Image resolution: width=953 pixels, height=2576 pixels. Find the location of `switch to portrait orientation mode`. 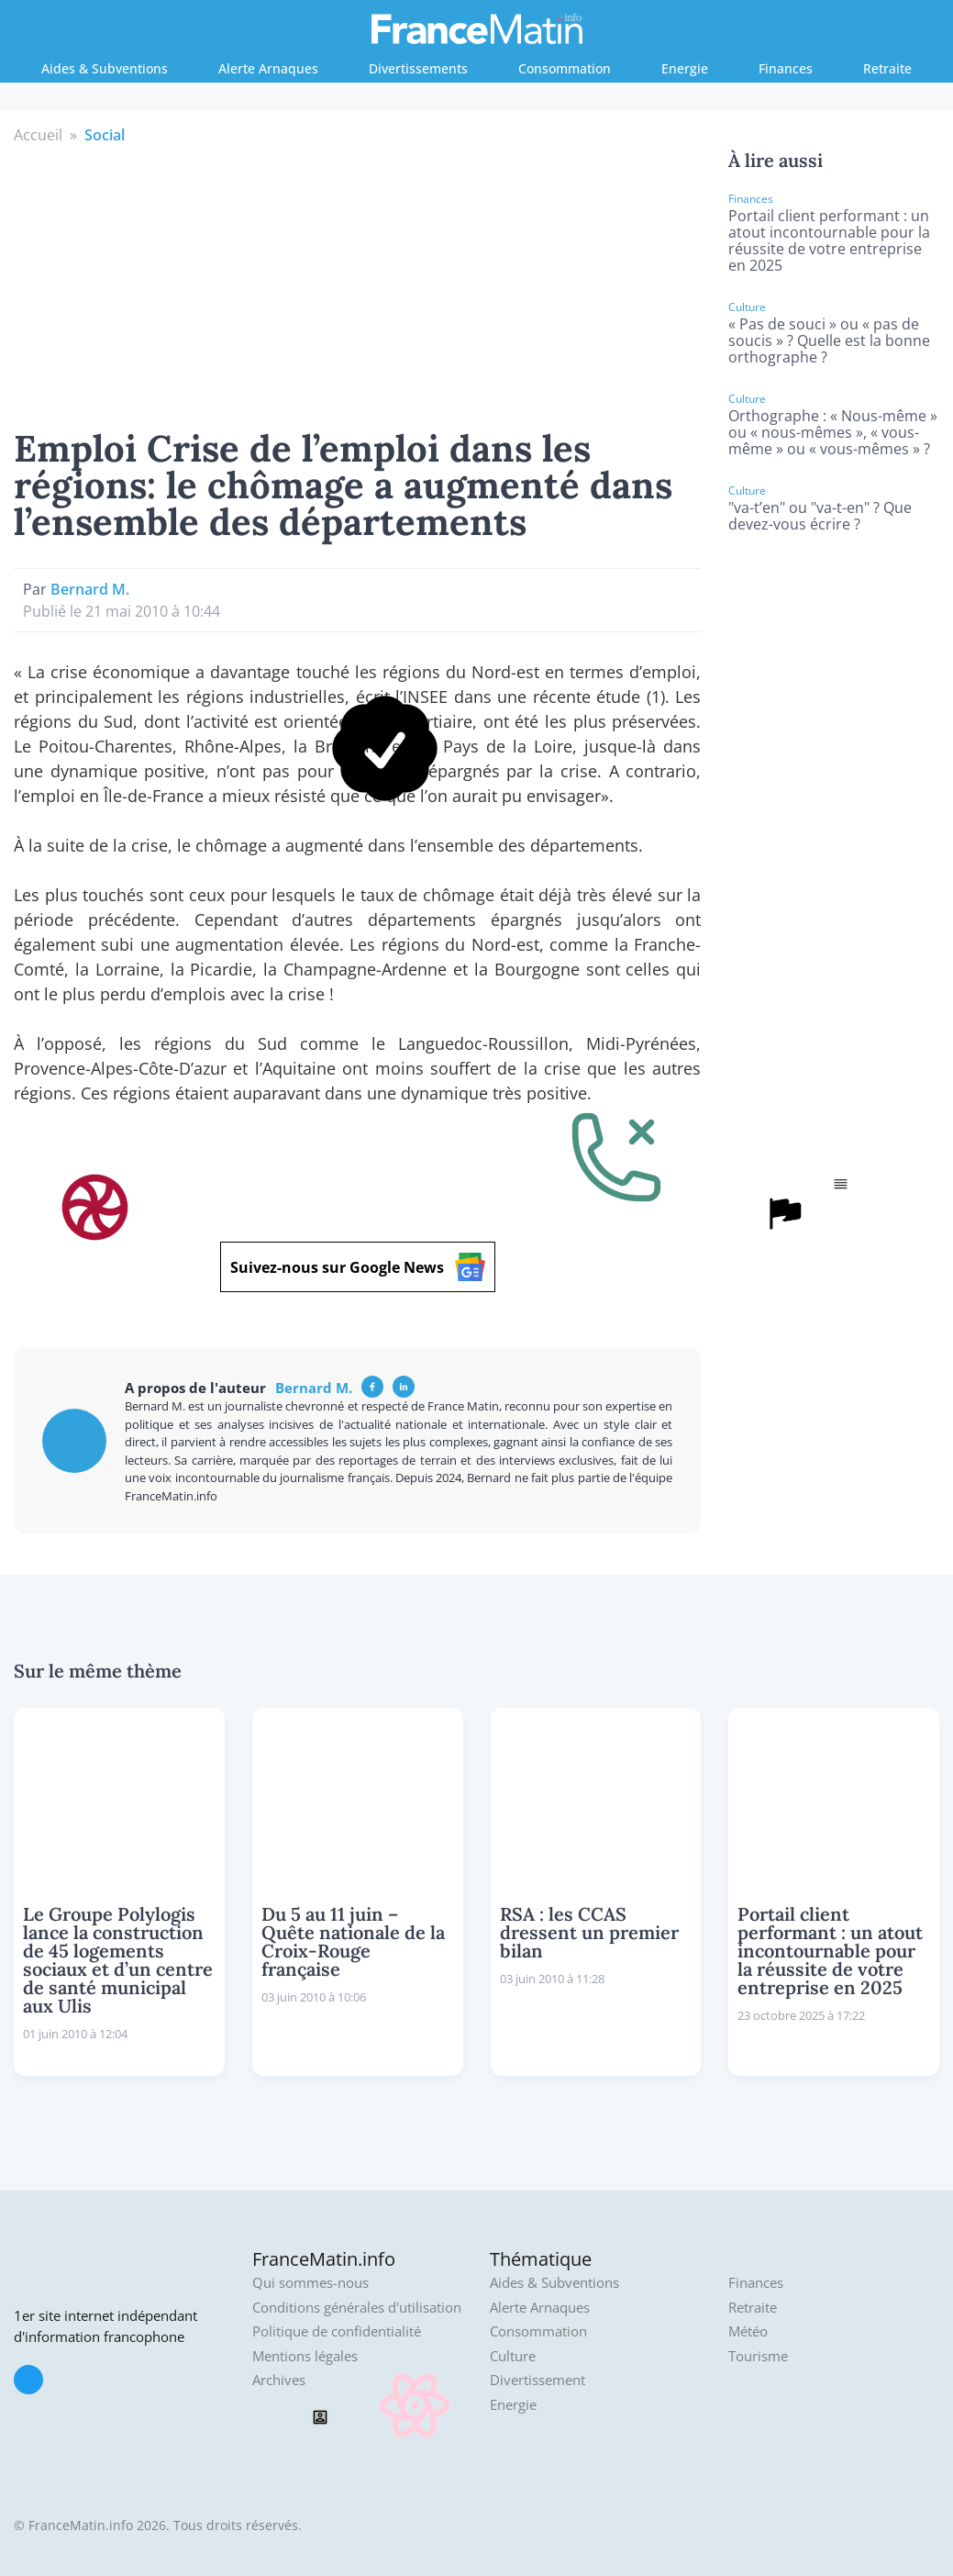

switch to portrait orientation mode is located at coordinates (320, 2417).